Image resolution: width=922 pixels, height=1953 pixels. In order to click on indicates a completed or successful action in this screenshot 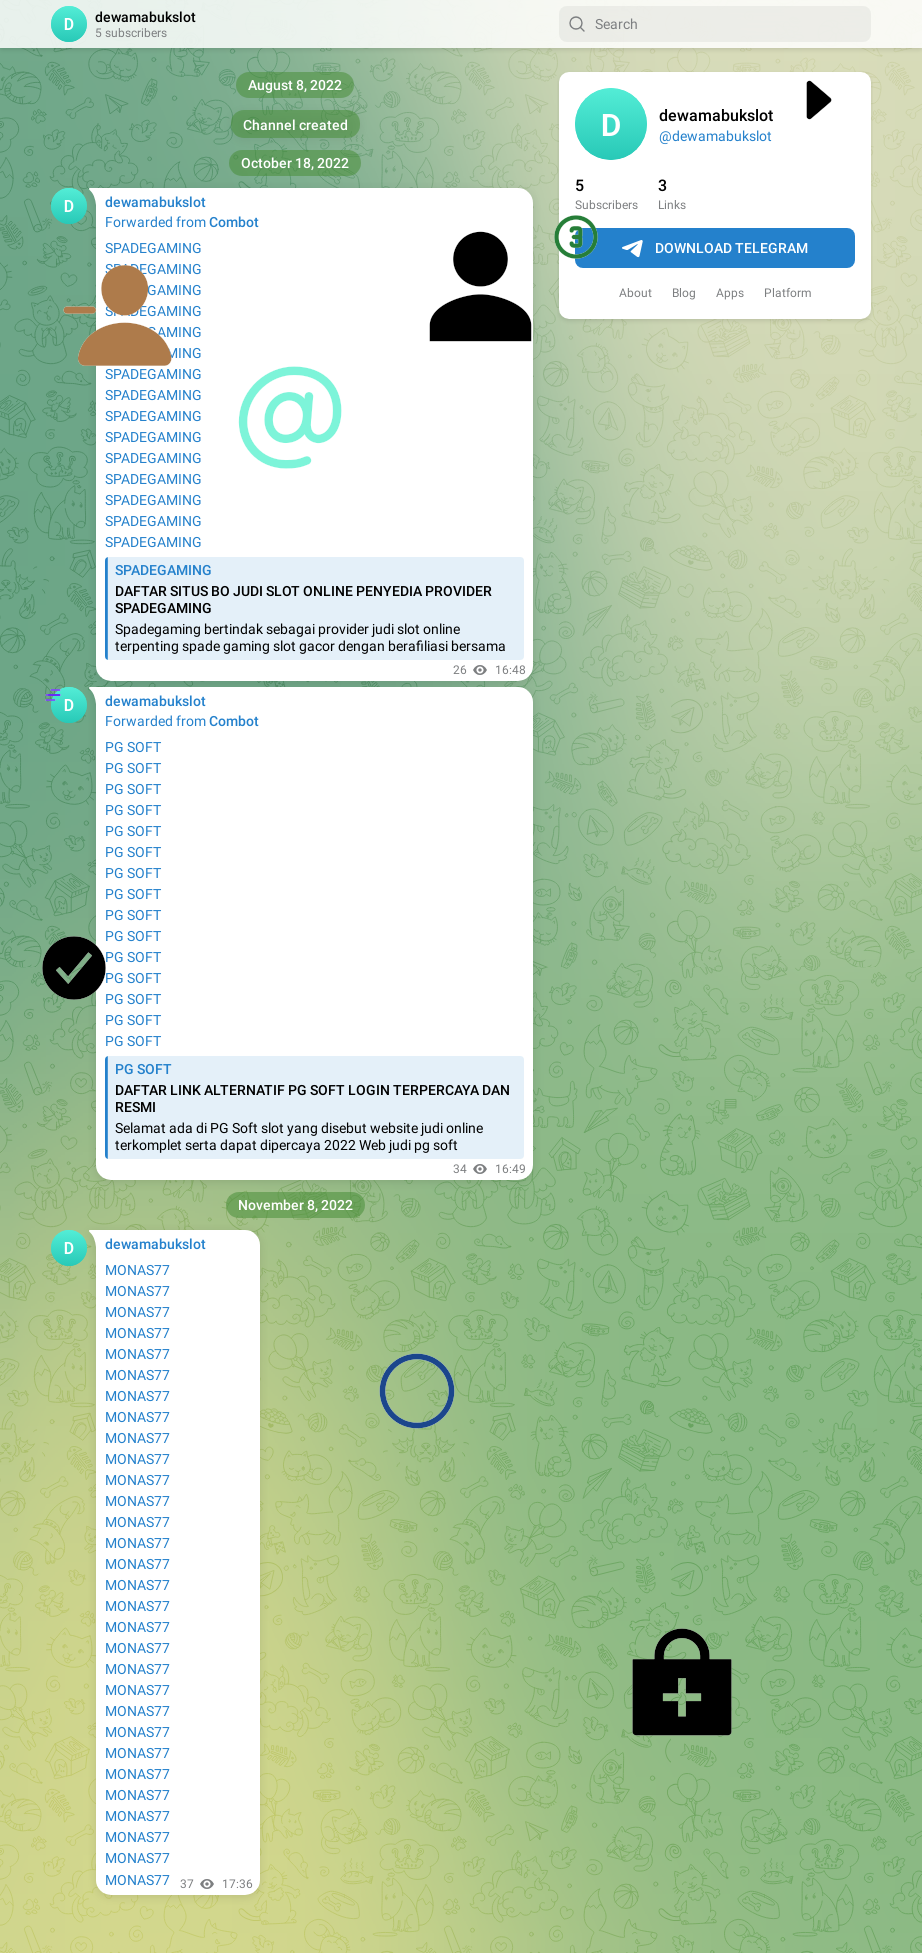, I will do `click(74, 968)`.